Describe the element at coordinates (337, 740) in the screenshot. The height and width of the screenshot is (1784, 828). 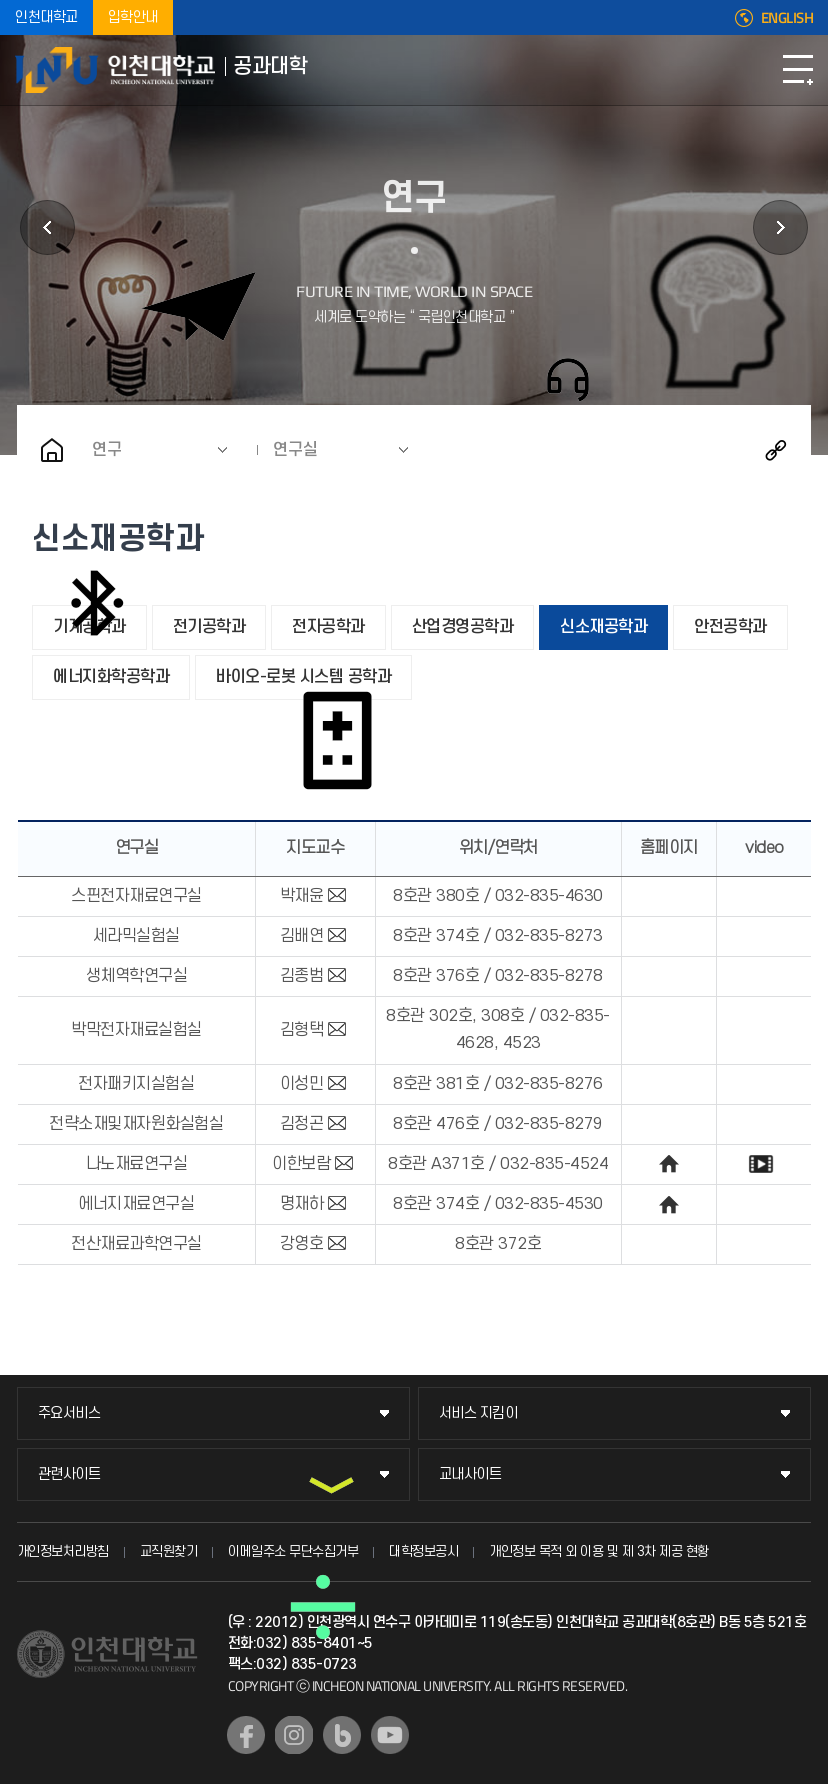
I see `access remote control settings` at that location.